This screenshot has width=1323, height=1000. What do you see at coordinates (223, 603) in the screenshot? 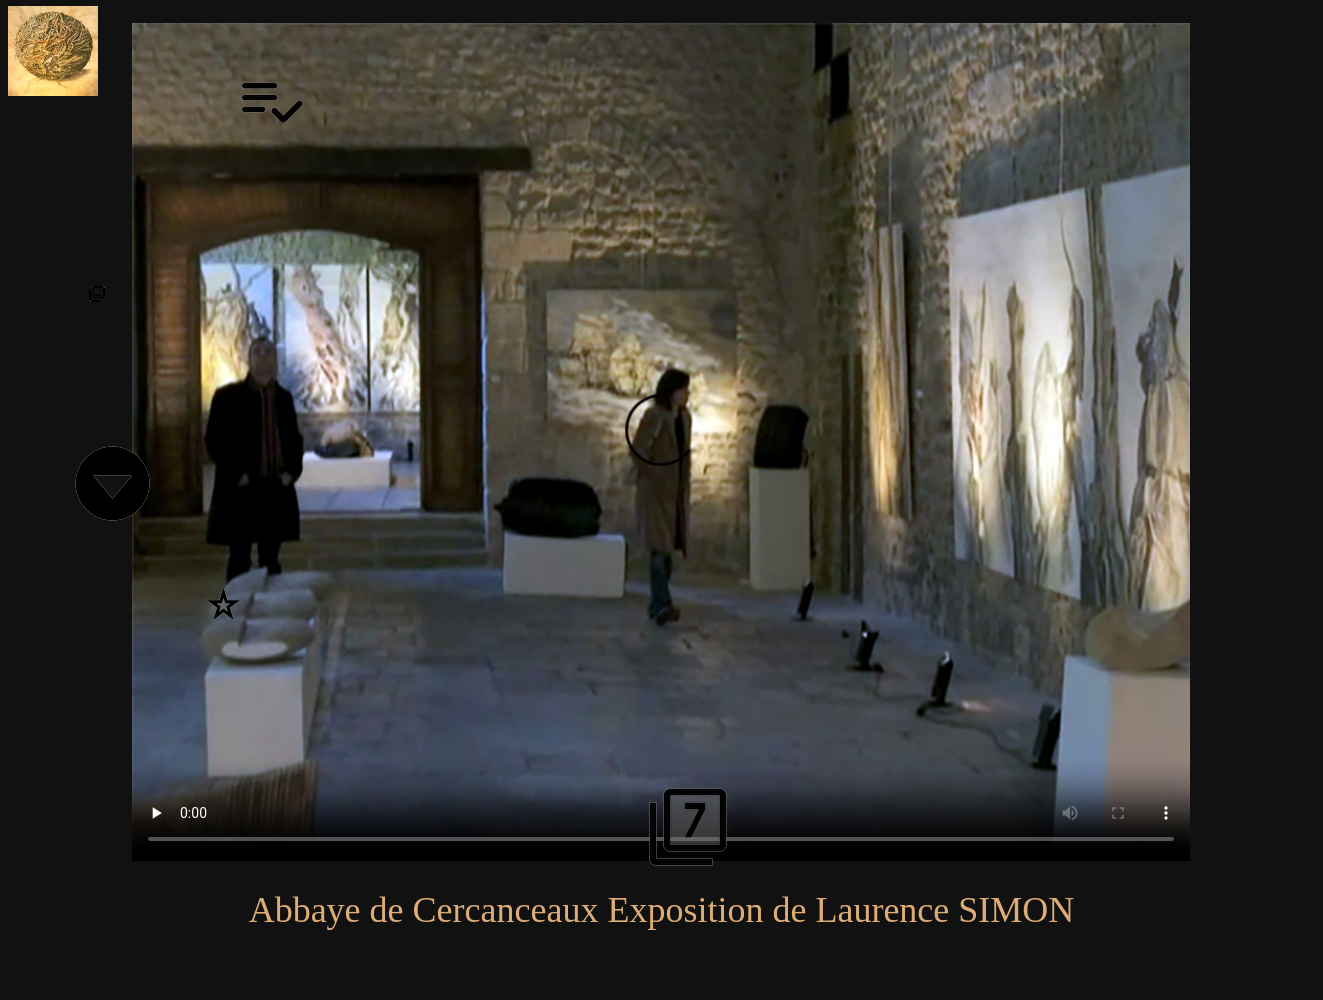
I see `rate or review an item` at bounding box center [223, 603].